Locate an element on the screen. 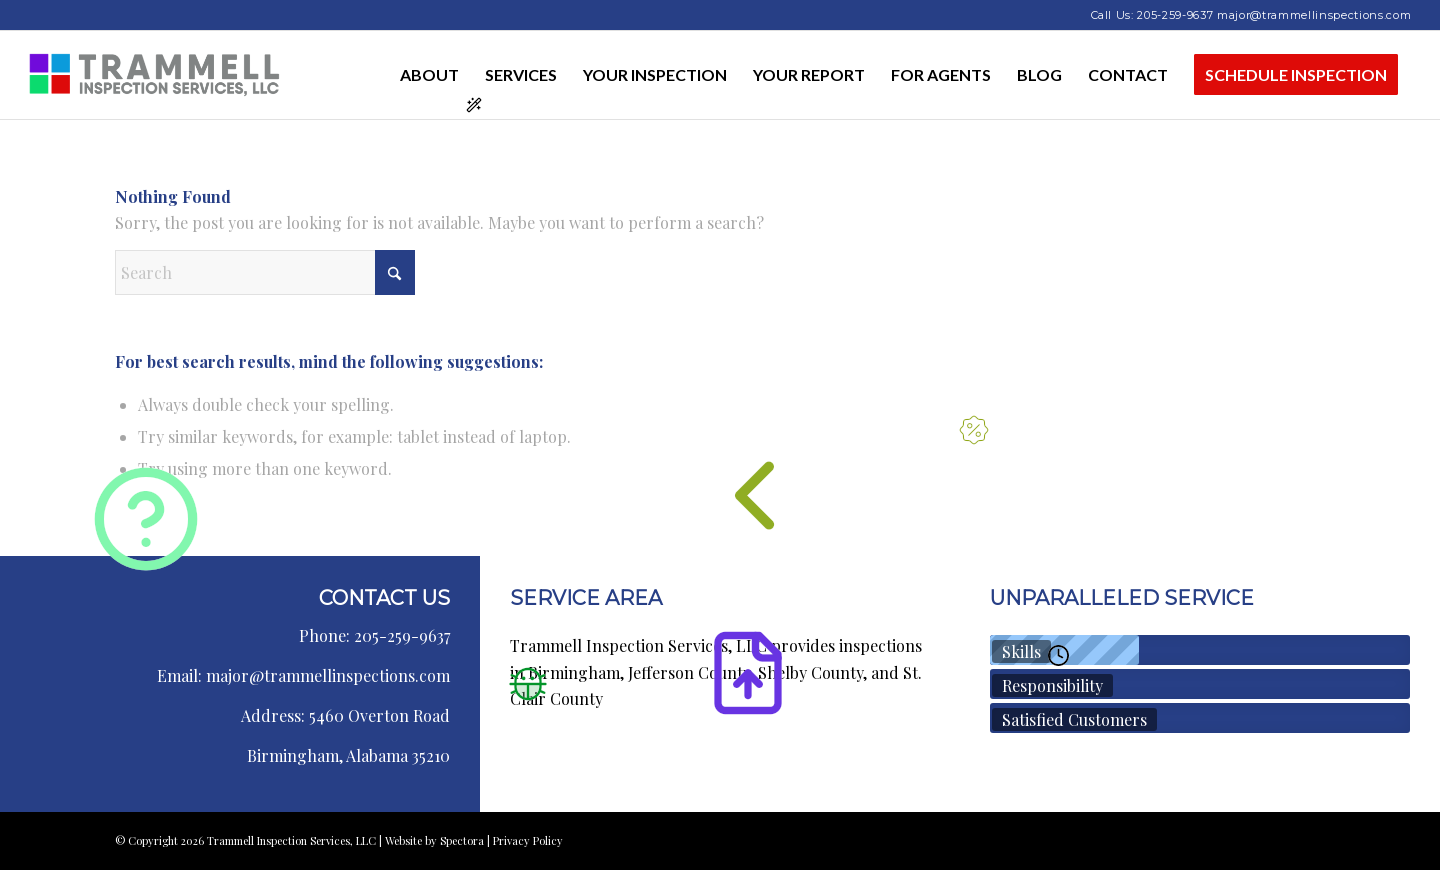 The width and height of the screenshot is (1440, 870). access help or support information is located at coordinates (146, 519).